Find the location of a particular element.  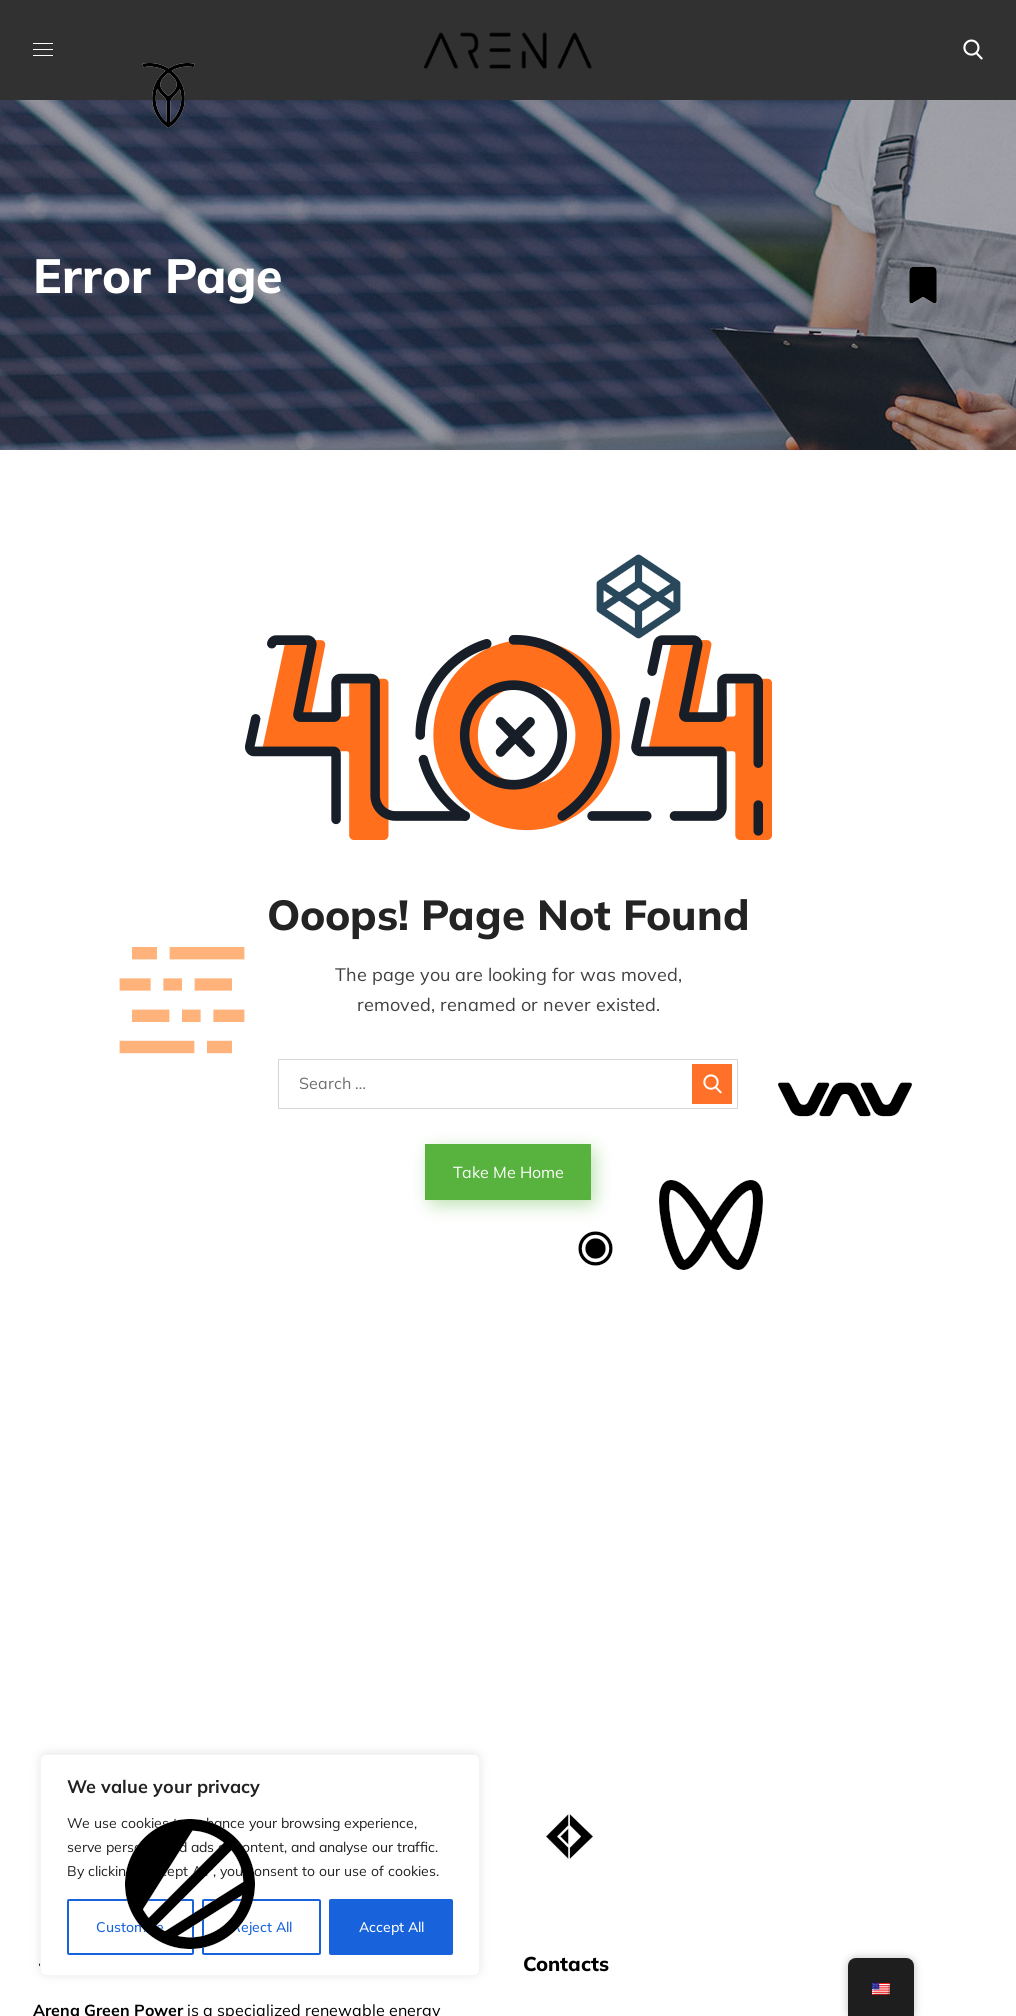

indicates code written in F# programming language is located at coordinates (569, 1836).